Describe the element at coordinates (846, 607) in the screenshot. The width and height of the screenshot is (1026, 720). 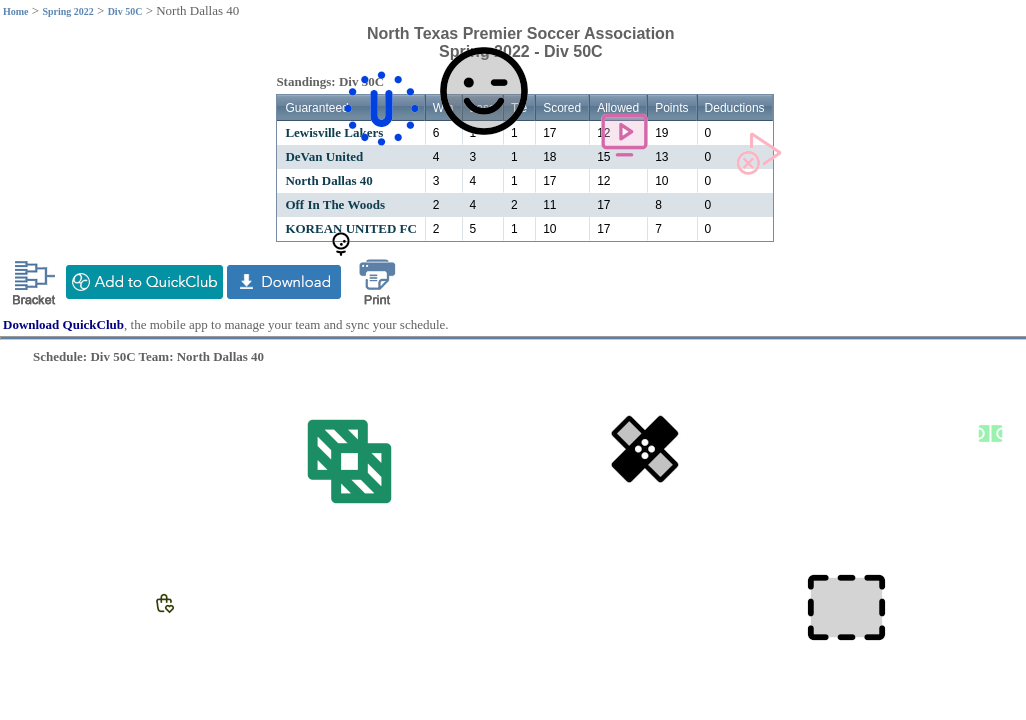
I see `select or crop a region` at that location.